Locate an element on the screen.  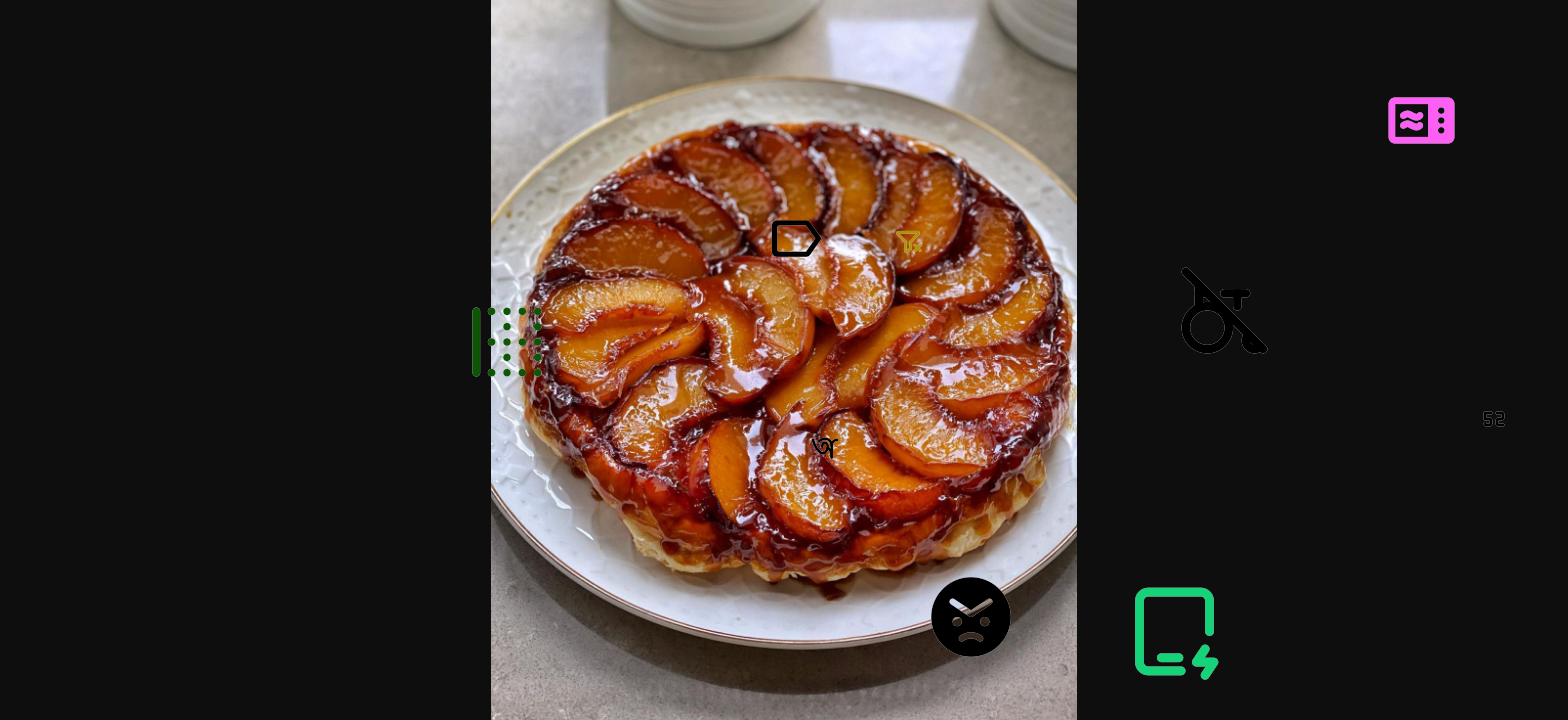
apply left border to selected cells is located at coordinates (507, 342).